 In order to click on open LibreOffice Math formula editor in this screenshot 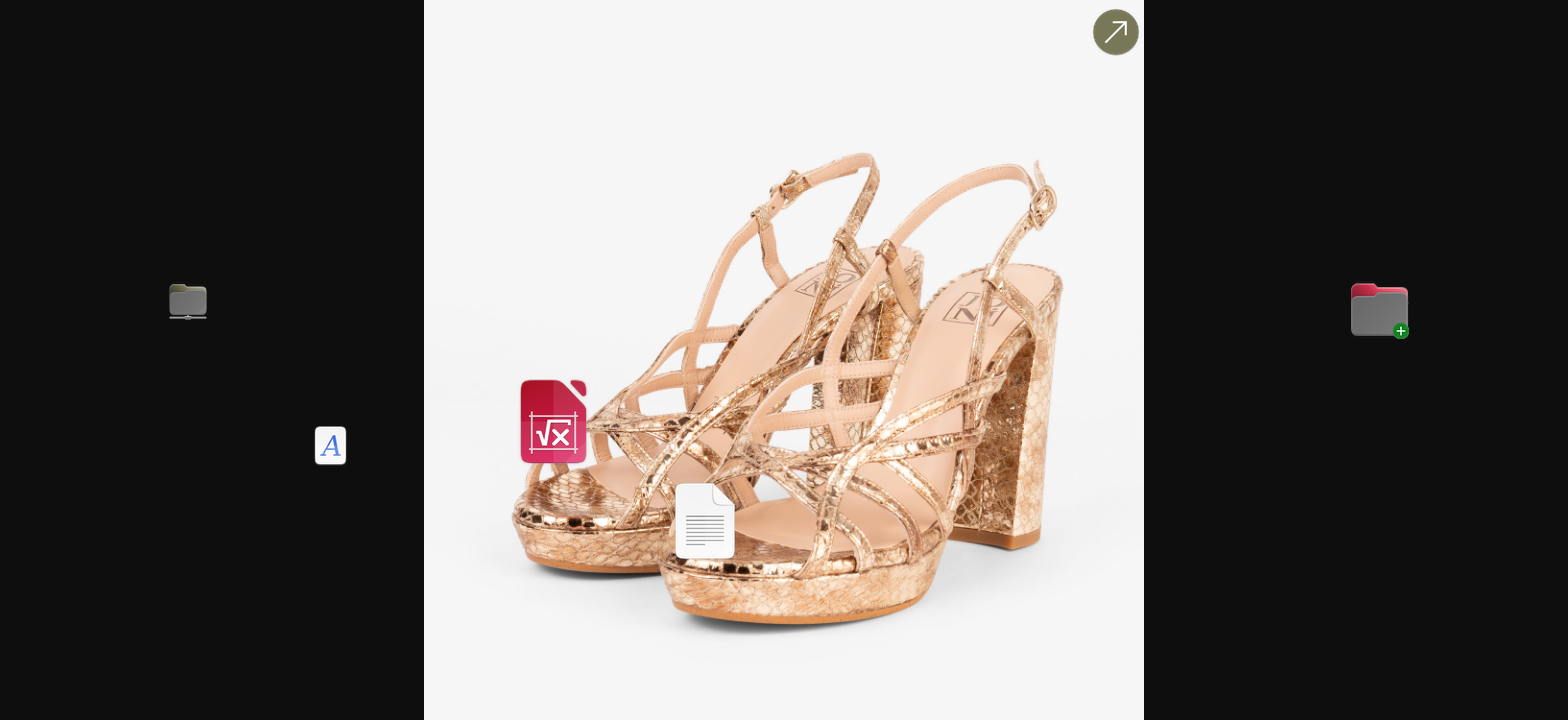, I will do `click(553, 421)`.